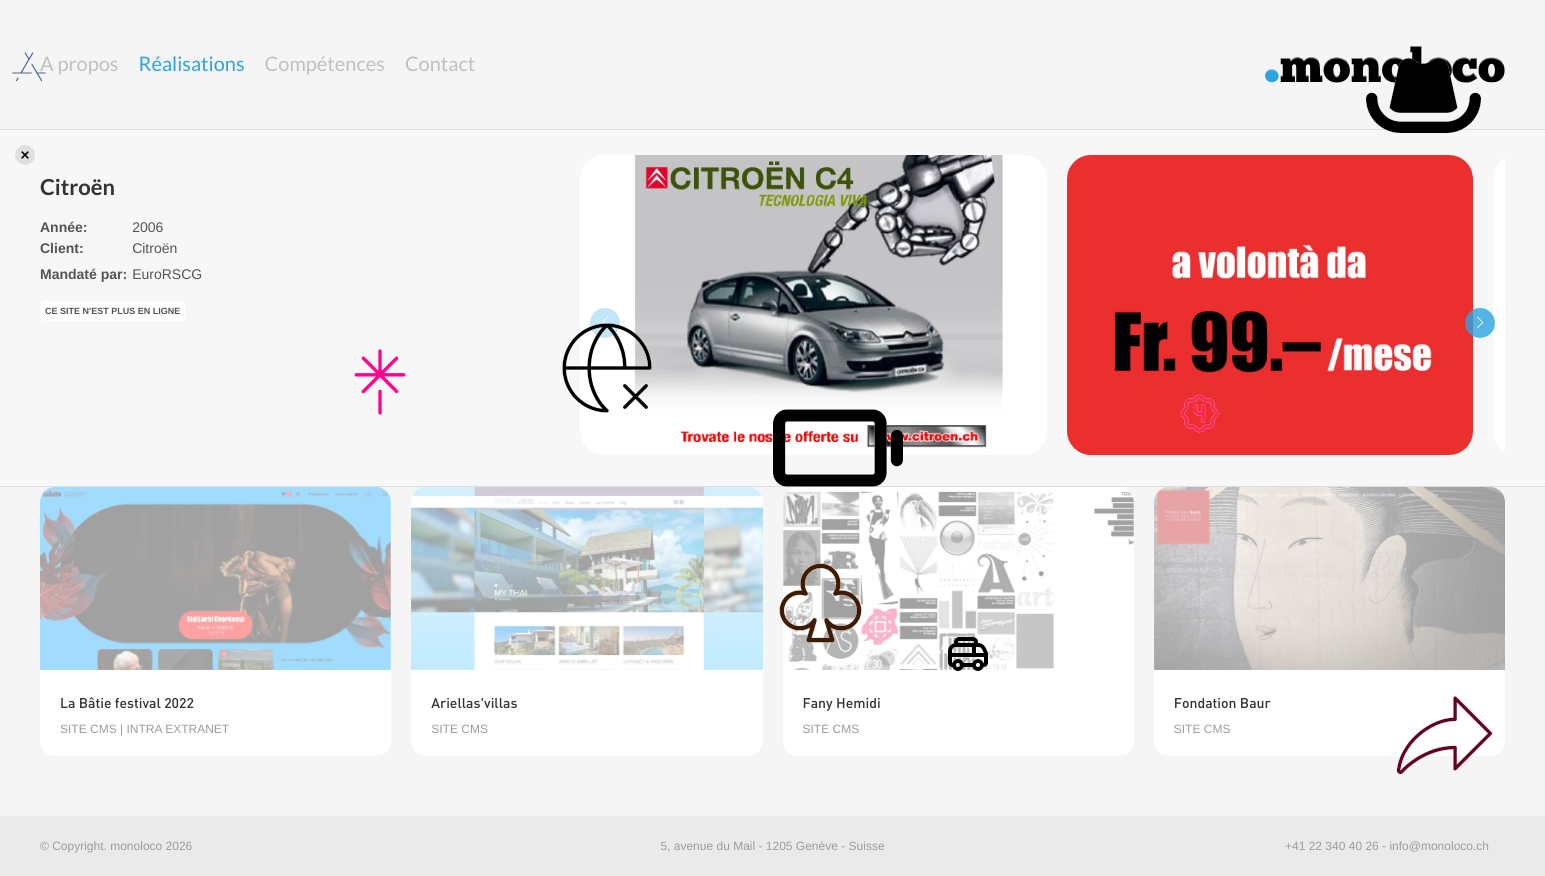 The width and height of the screenshot is (1545, 876). Describe the element at coordinates (1199, 413) in the screenshot. I see `indicates a fourth-place ranking or position` at that location.